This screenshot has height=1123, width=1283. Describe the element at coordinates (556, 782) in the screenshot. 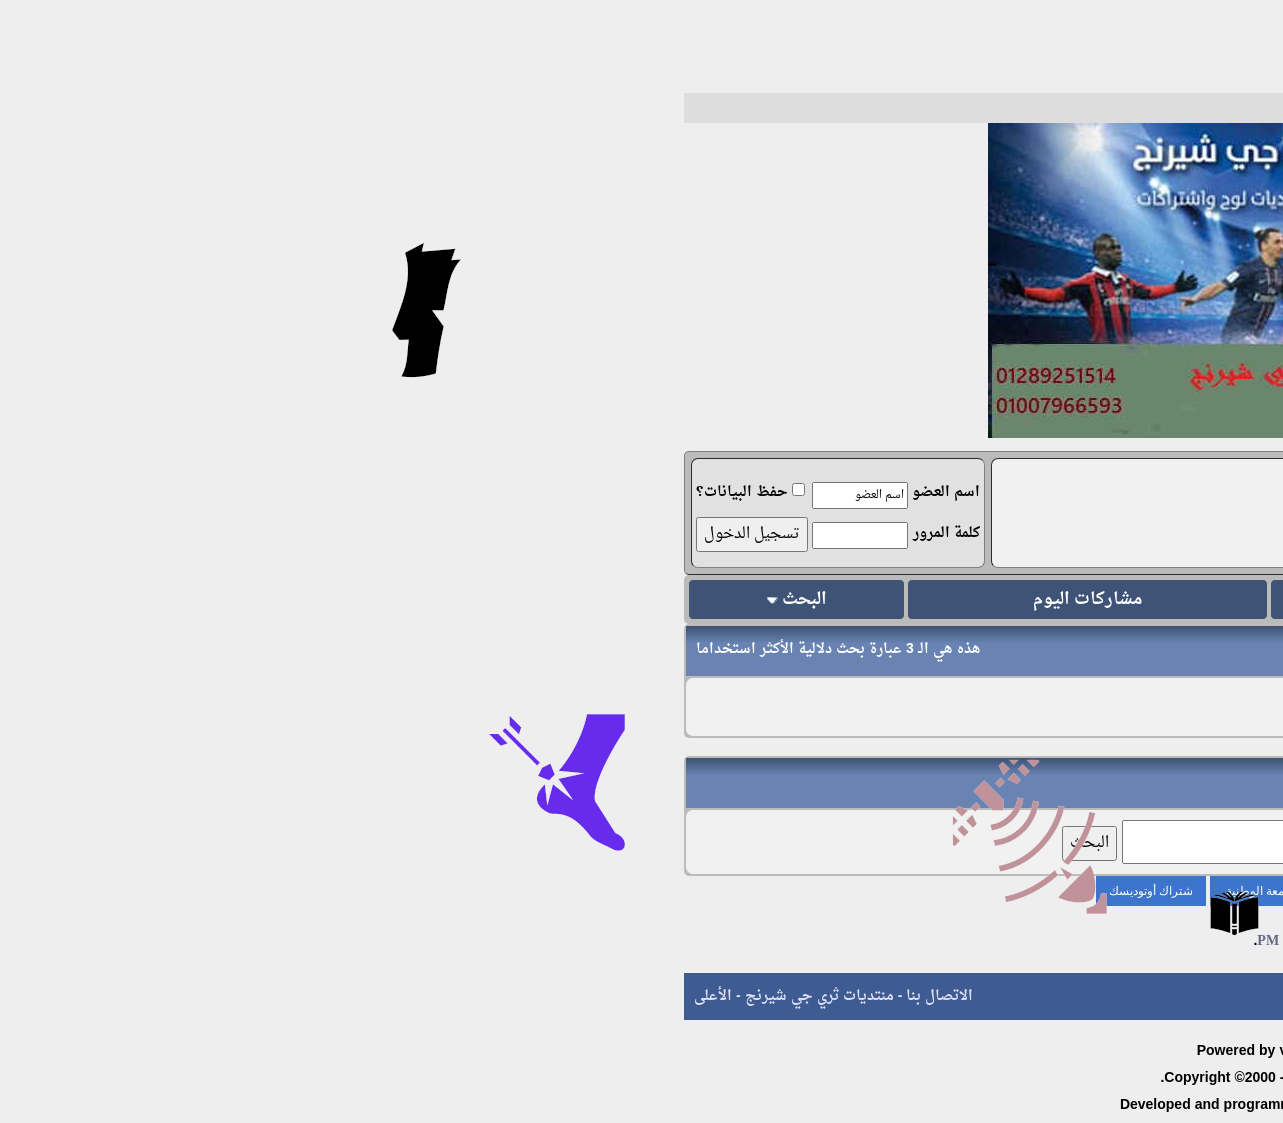

I see `indicates a character's weakness or vulnerability` at that location.